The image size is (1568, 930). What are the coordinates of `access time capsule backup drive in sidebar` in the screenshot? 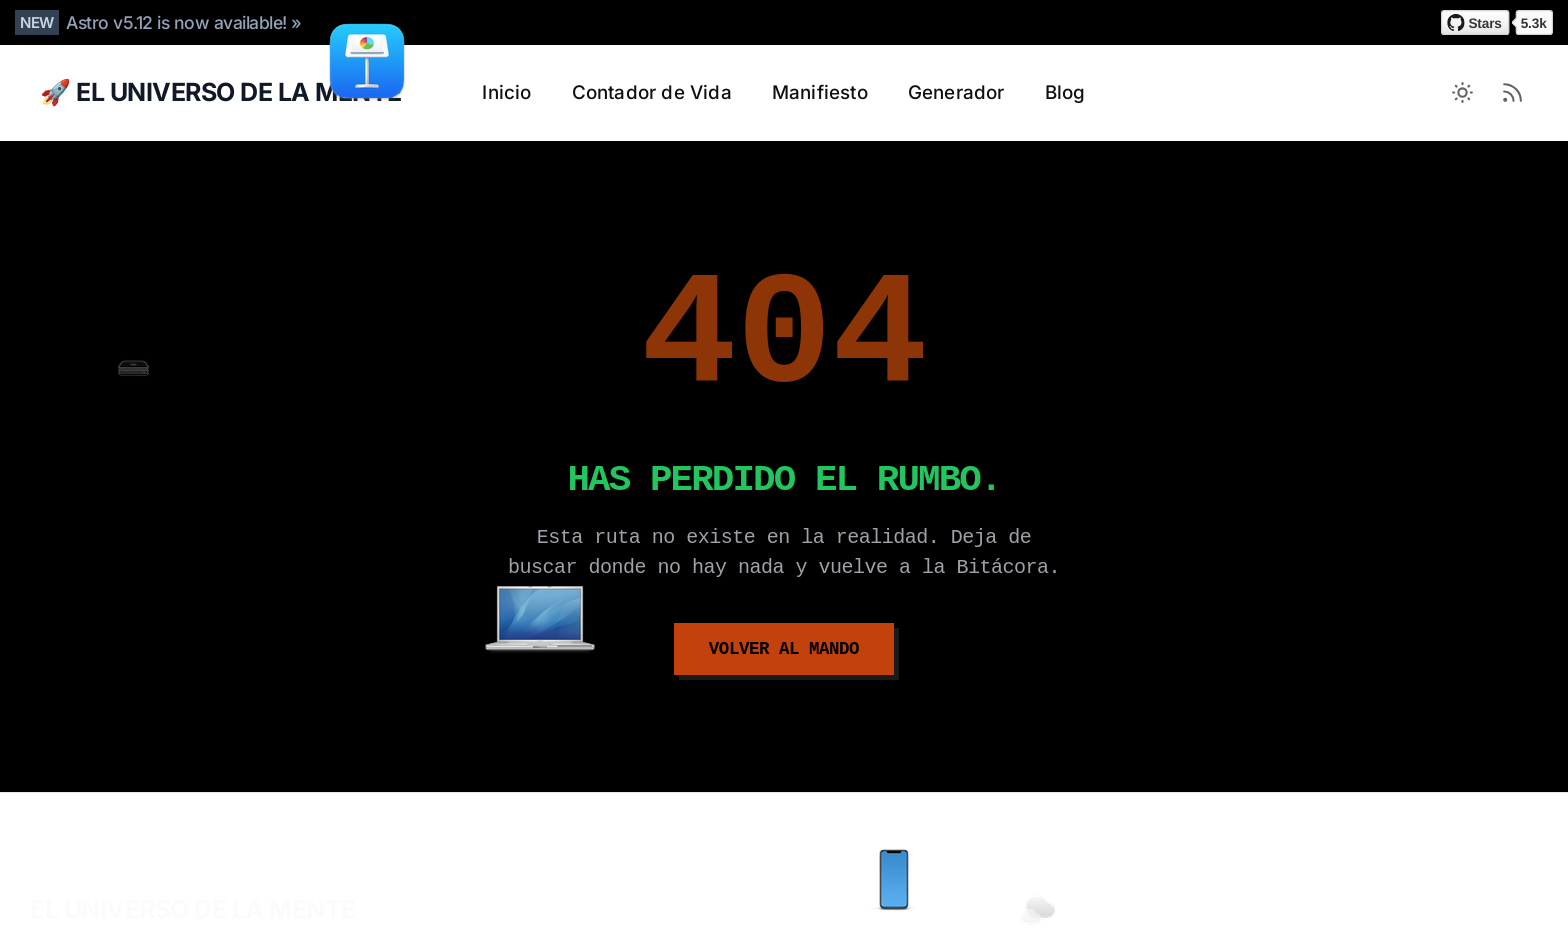 It's located at (133, 367).